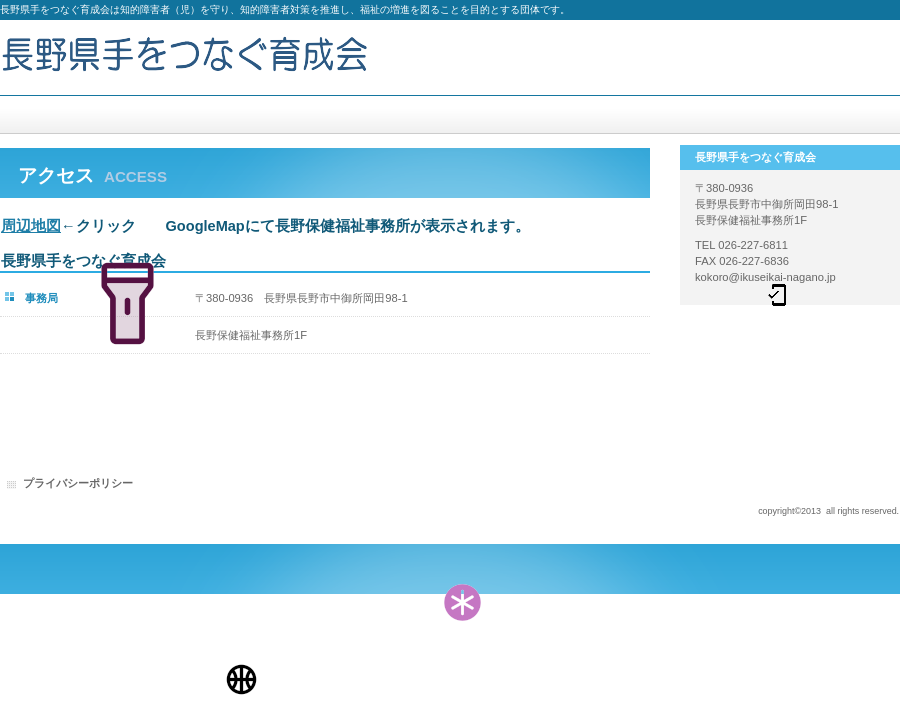  Describe the element at coordinates (777, 295) in the screenshot. I see `indicates mobile-friendly or responsive design` at that location.